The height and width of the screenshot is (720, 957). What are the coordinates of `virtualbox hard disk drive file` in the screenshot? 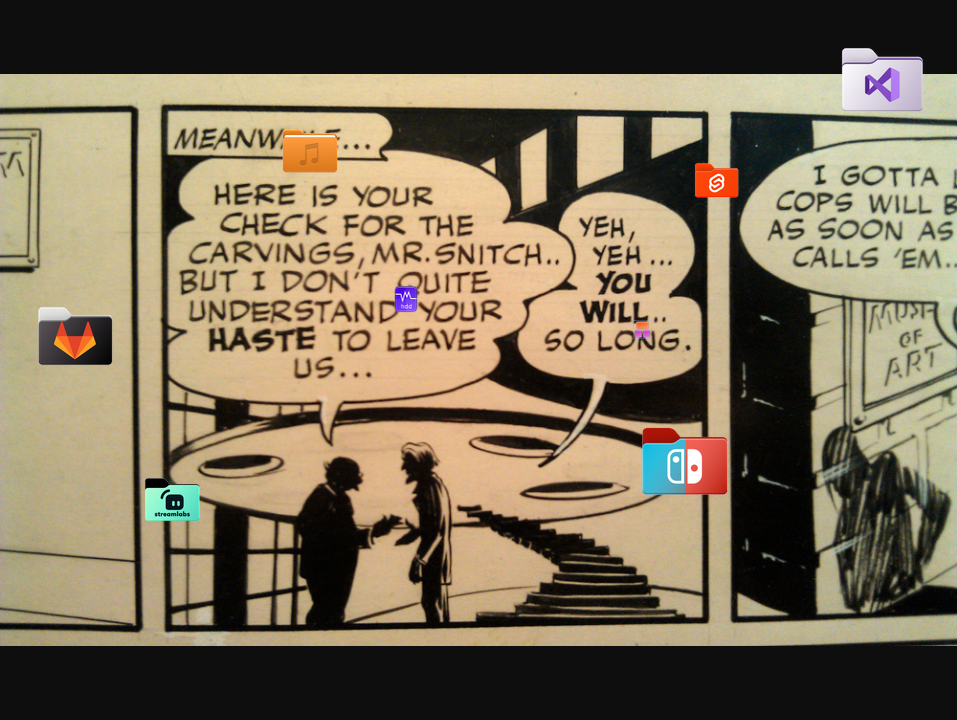 It's located at (406, 299).